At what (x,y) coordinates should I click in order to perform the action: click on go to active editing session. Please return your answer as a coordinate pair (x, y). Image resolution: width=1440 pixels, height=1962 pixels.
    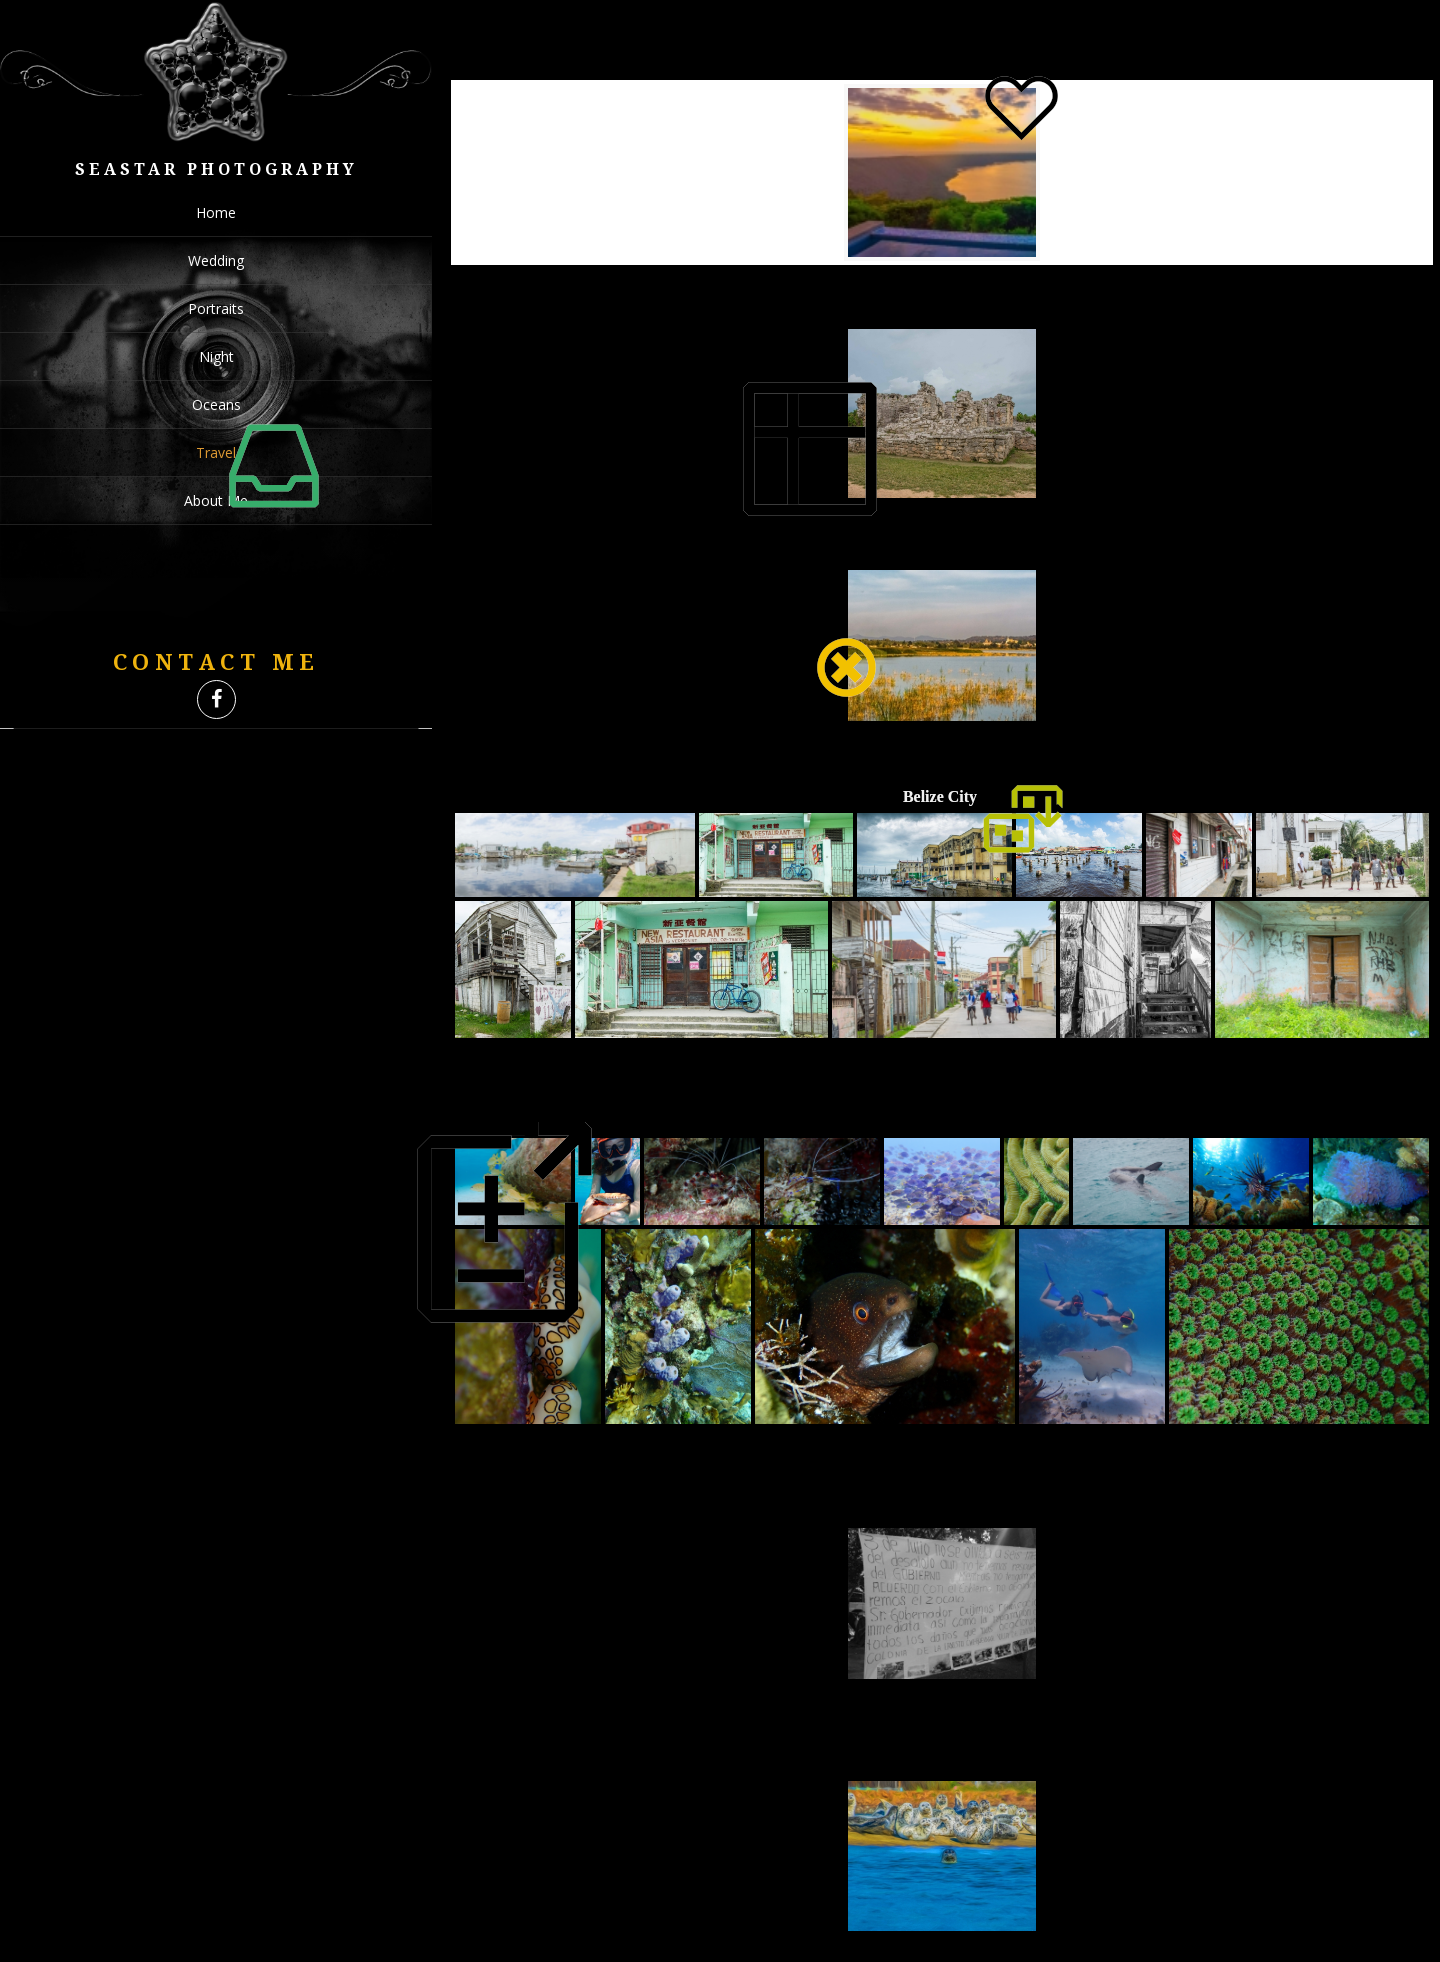
    Looking at the image, I should click on (498, 1229).